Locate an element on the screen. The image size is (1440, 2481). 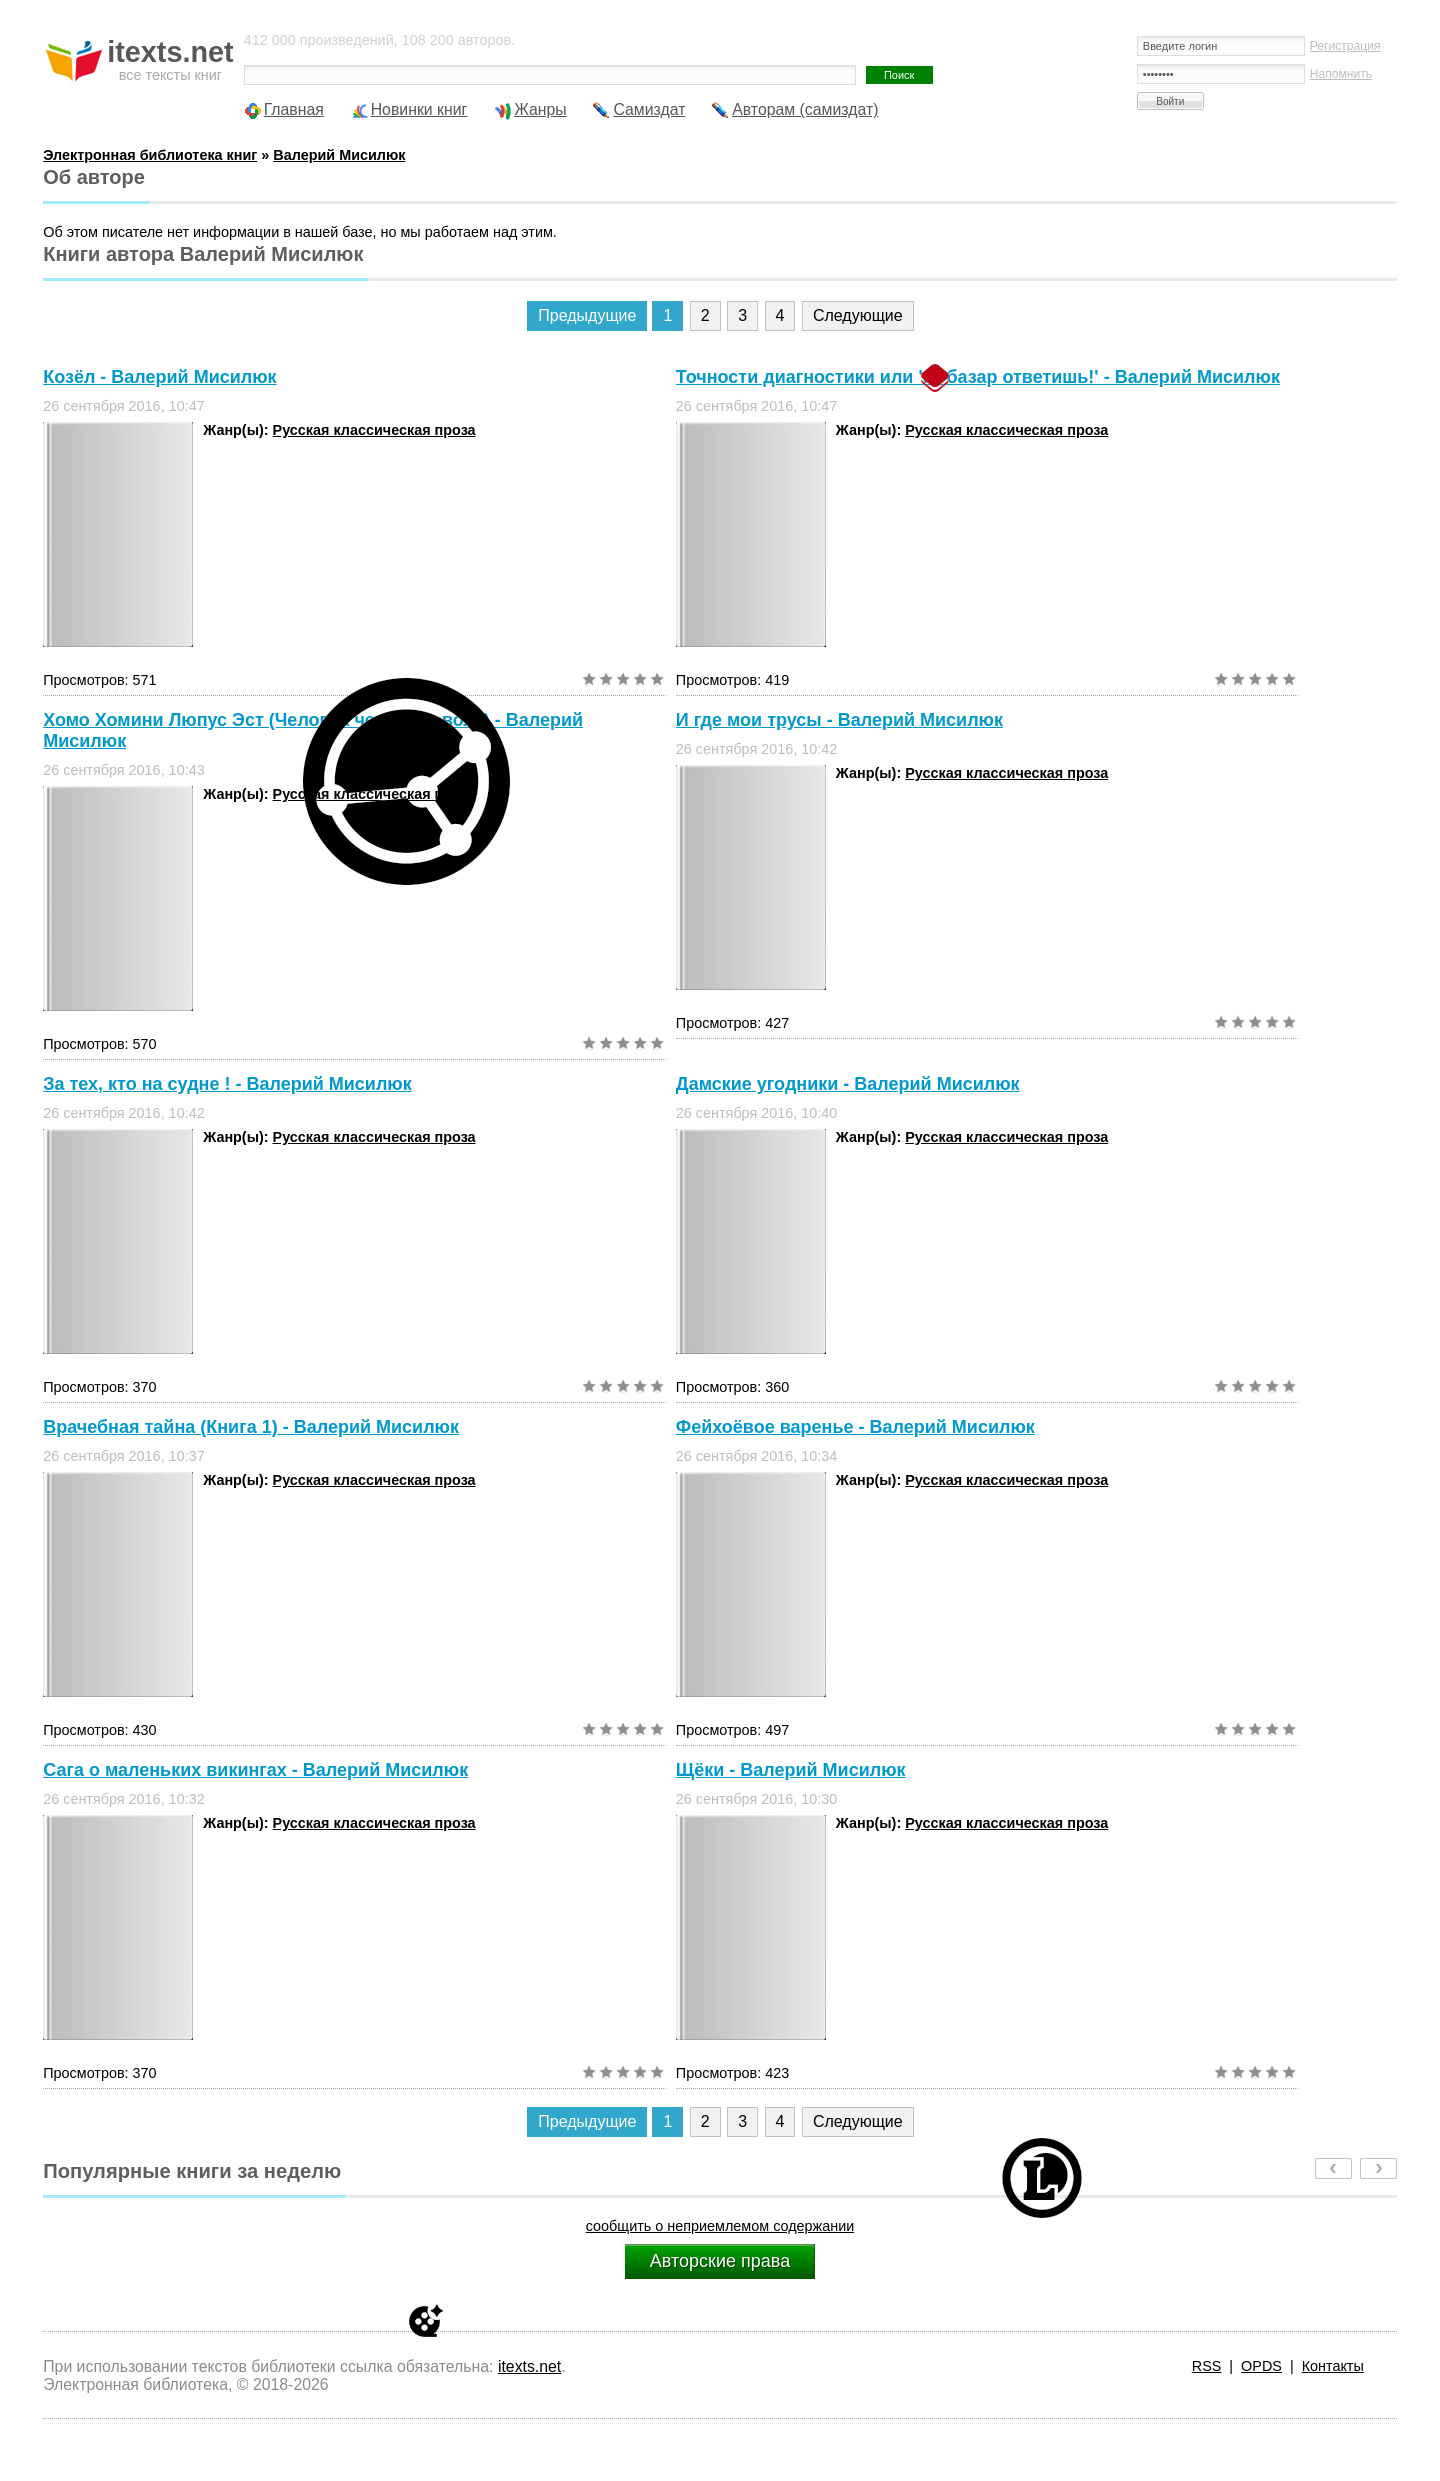
open syncthing file synchronization app is located at coordinates (406, 781).